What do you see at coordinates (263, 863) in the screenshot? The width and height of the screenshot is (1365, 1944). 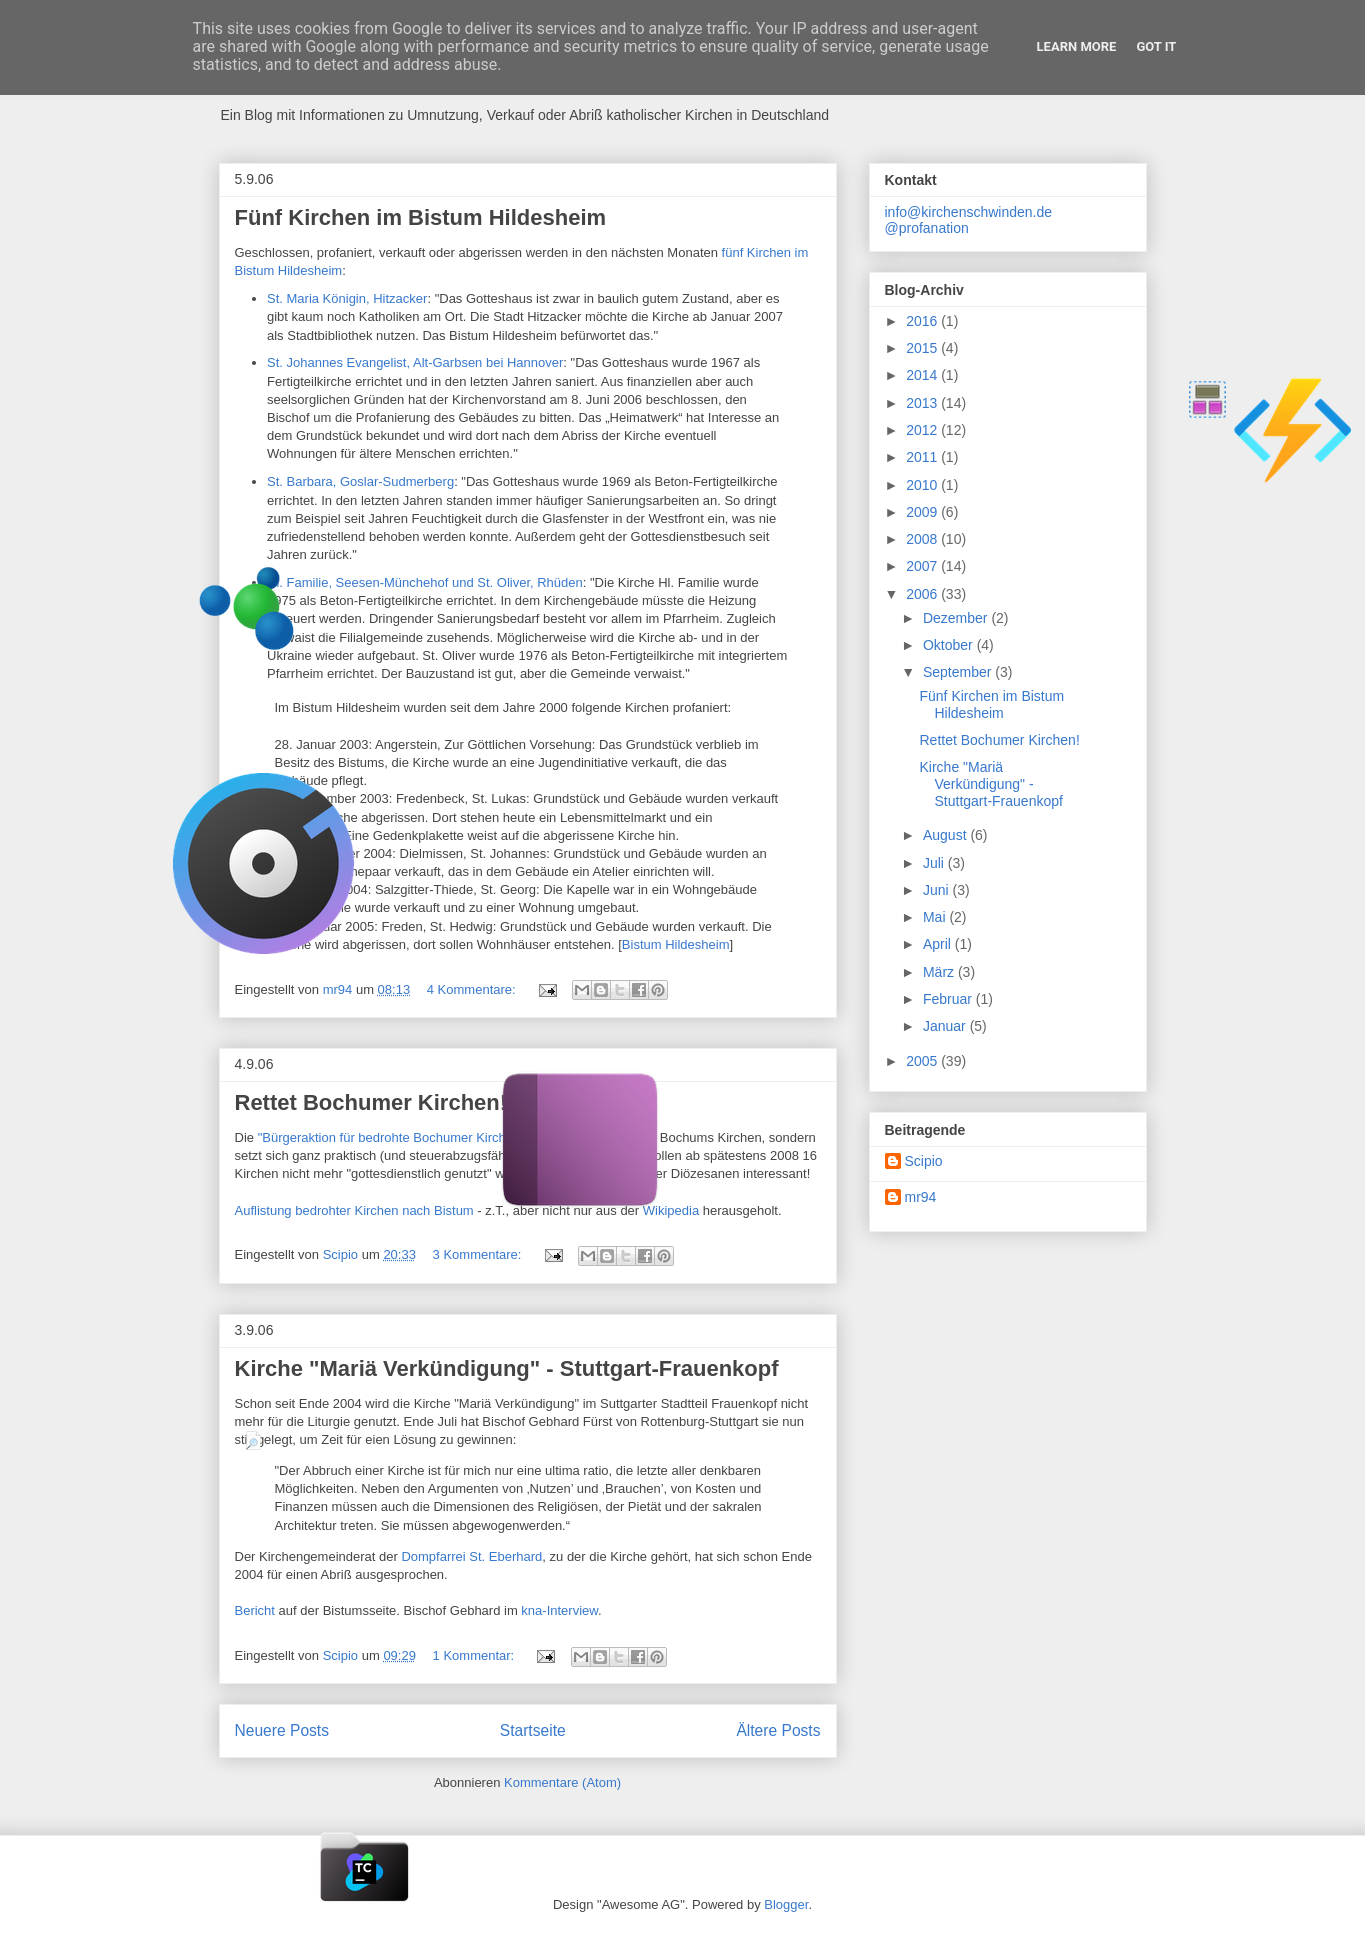 I see `open groove music app` at bounding box center [263, 863].